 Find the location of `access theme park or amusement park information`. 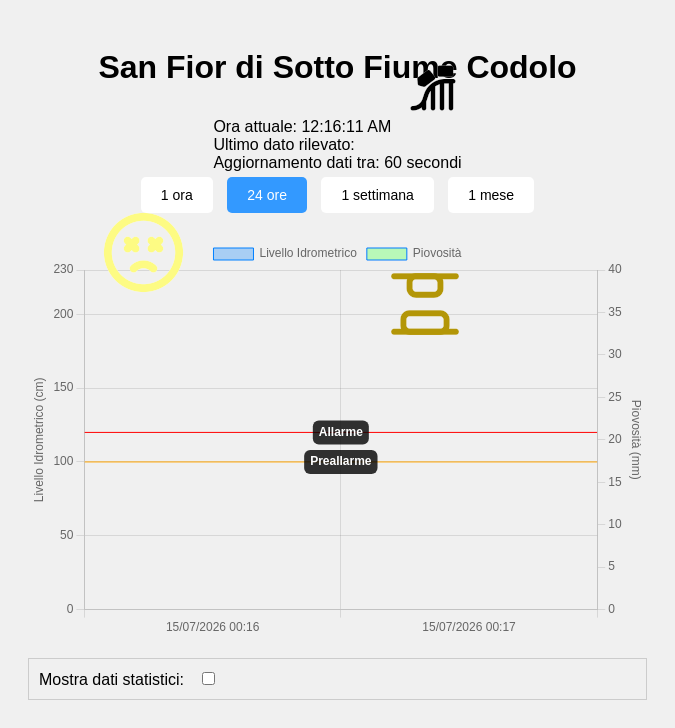

access theme park or amusement park information is located at coordinates (433, 88).